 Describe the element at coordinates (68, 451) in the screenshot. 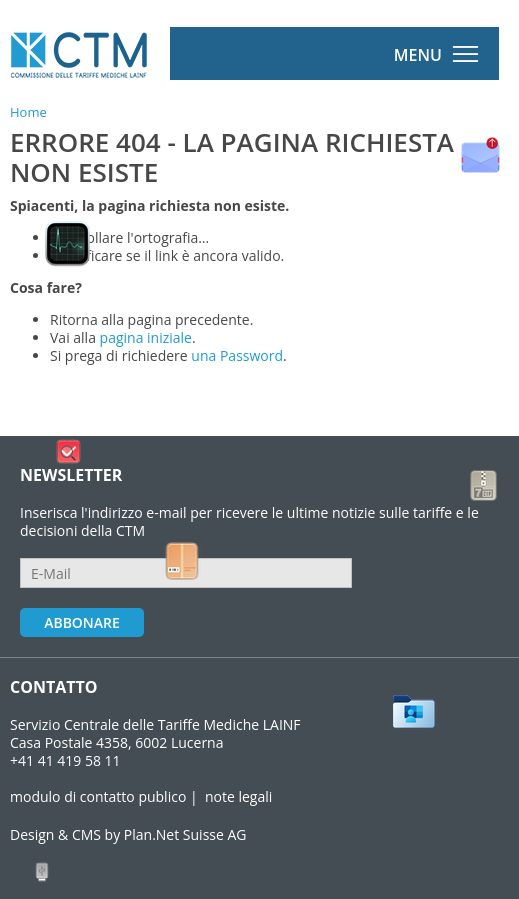

I see `open system configuration settings` at that location.